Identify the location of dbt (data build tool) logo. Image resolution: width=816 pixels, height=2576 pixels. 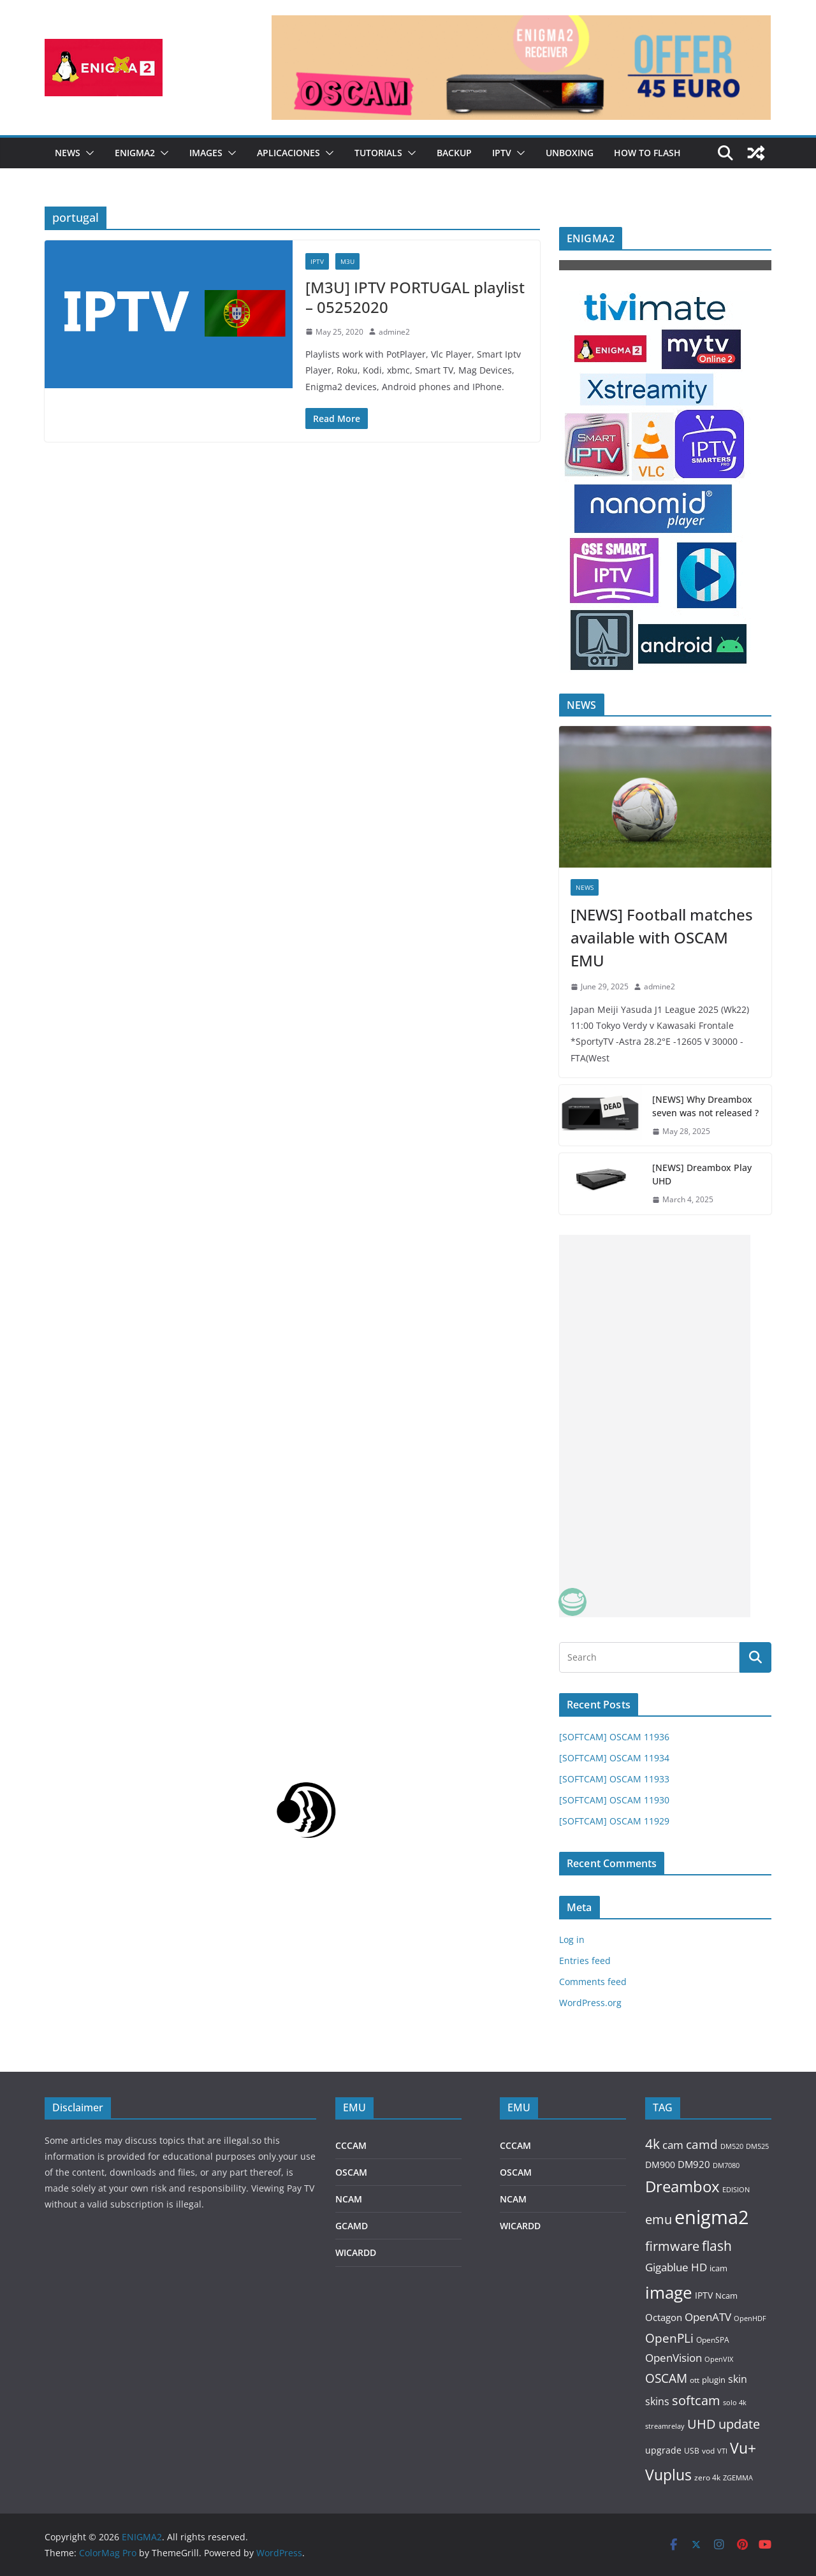
(121, 64).